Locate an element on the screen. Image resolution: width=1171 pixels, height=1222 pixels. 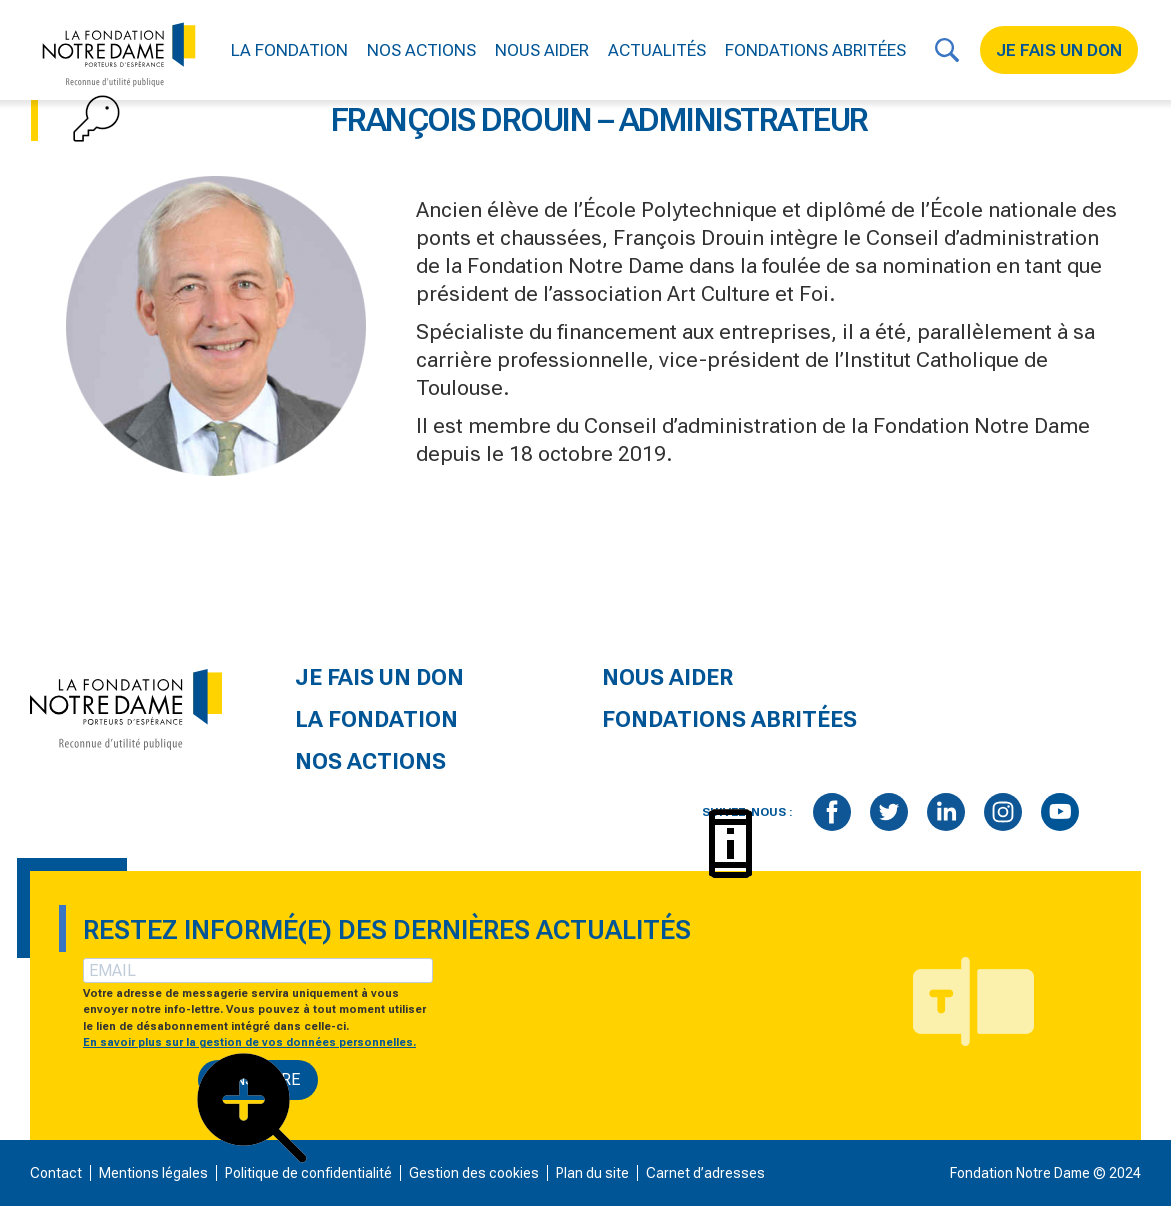
zoom in on content is located at coordinates (252, 1108).